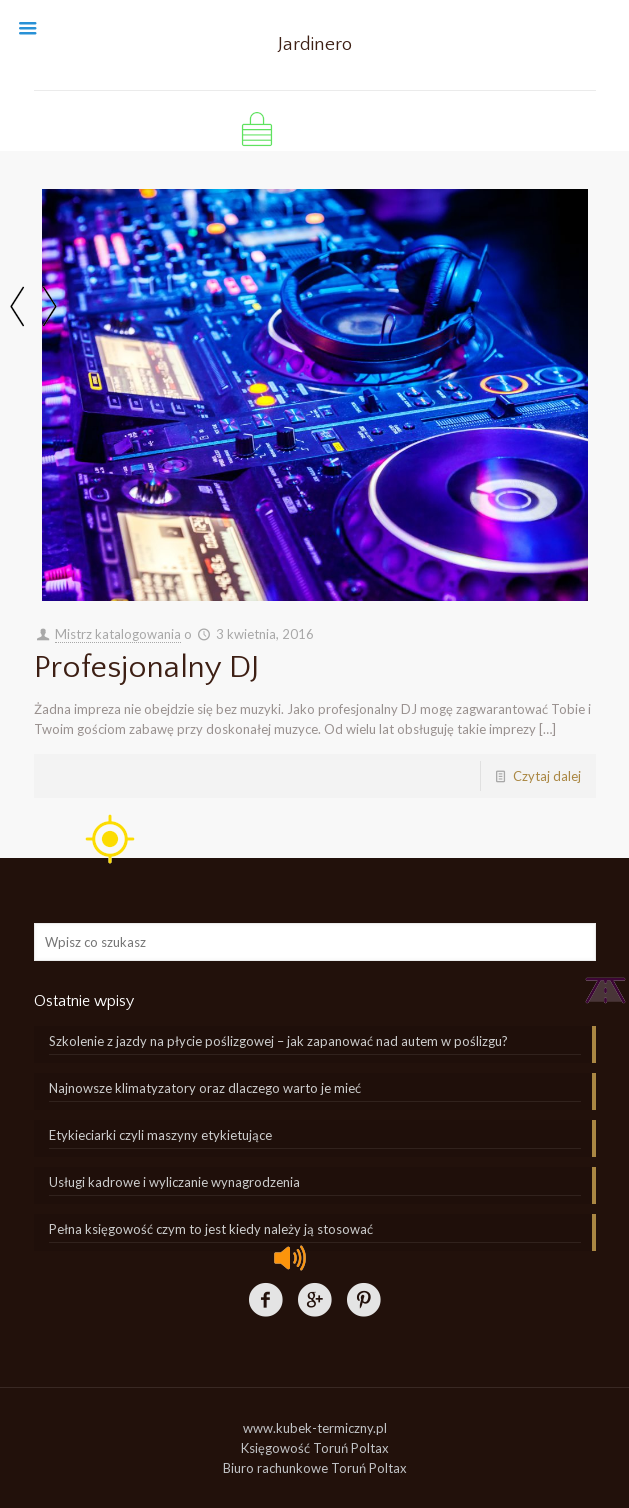  I want to click on view or edit code/markup, so click(33, 306).